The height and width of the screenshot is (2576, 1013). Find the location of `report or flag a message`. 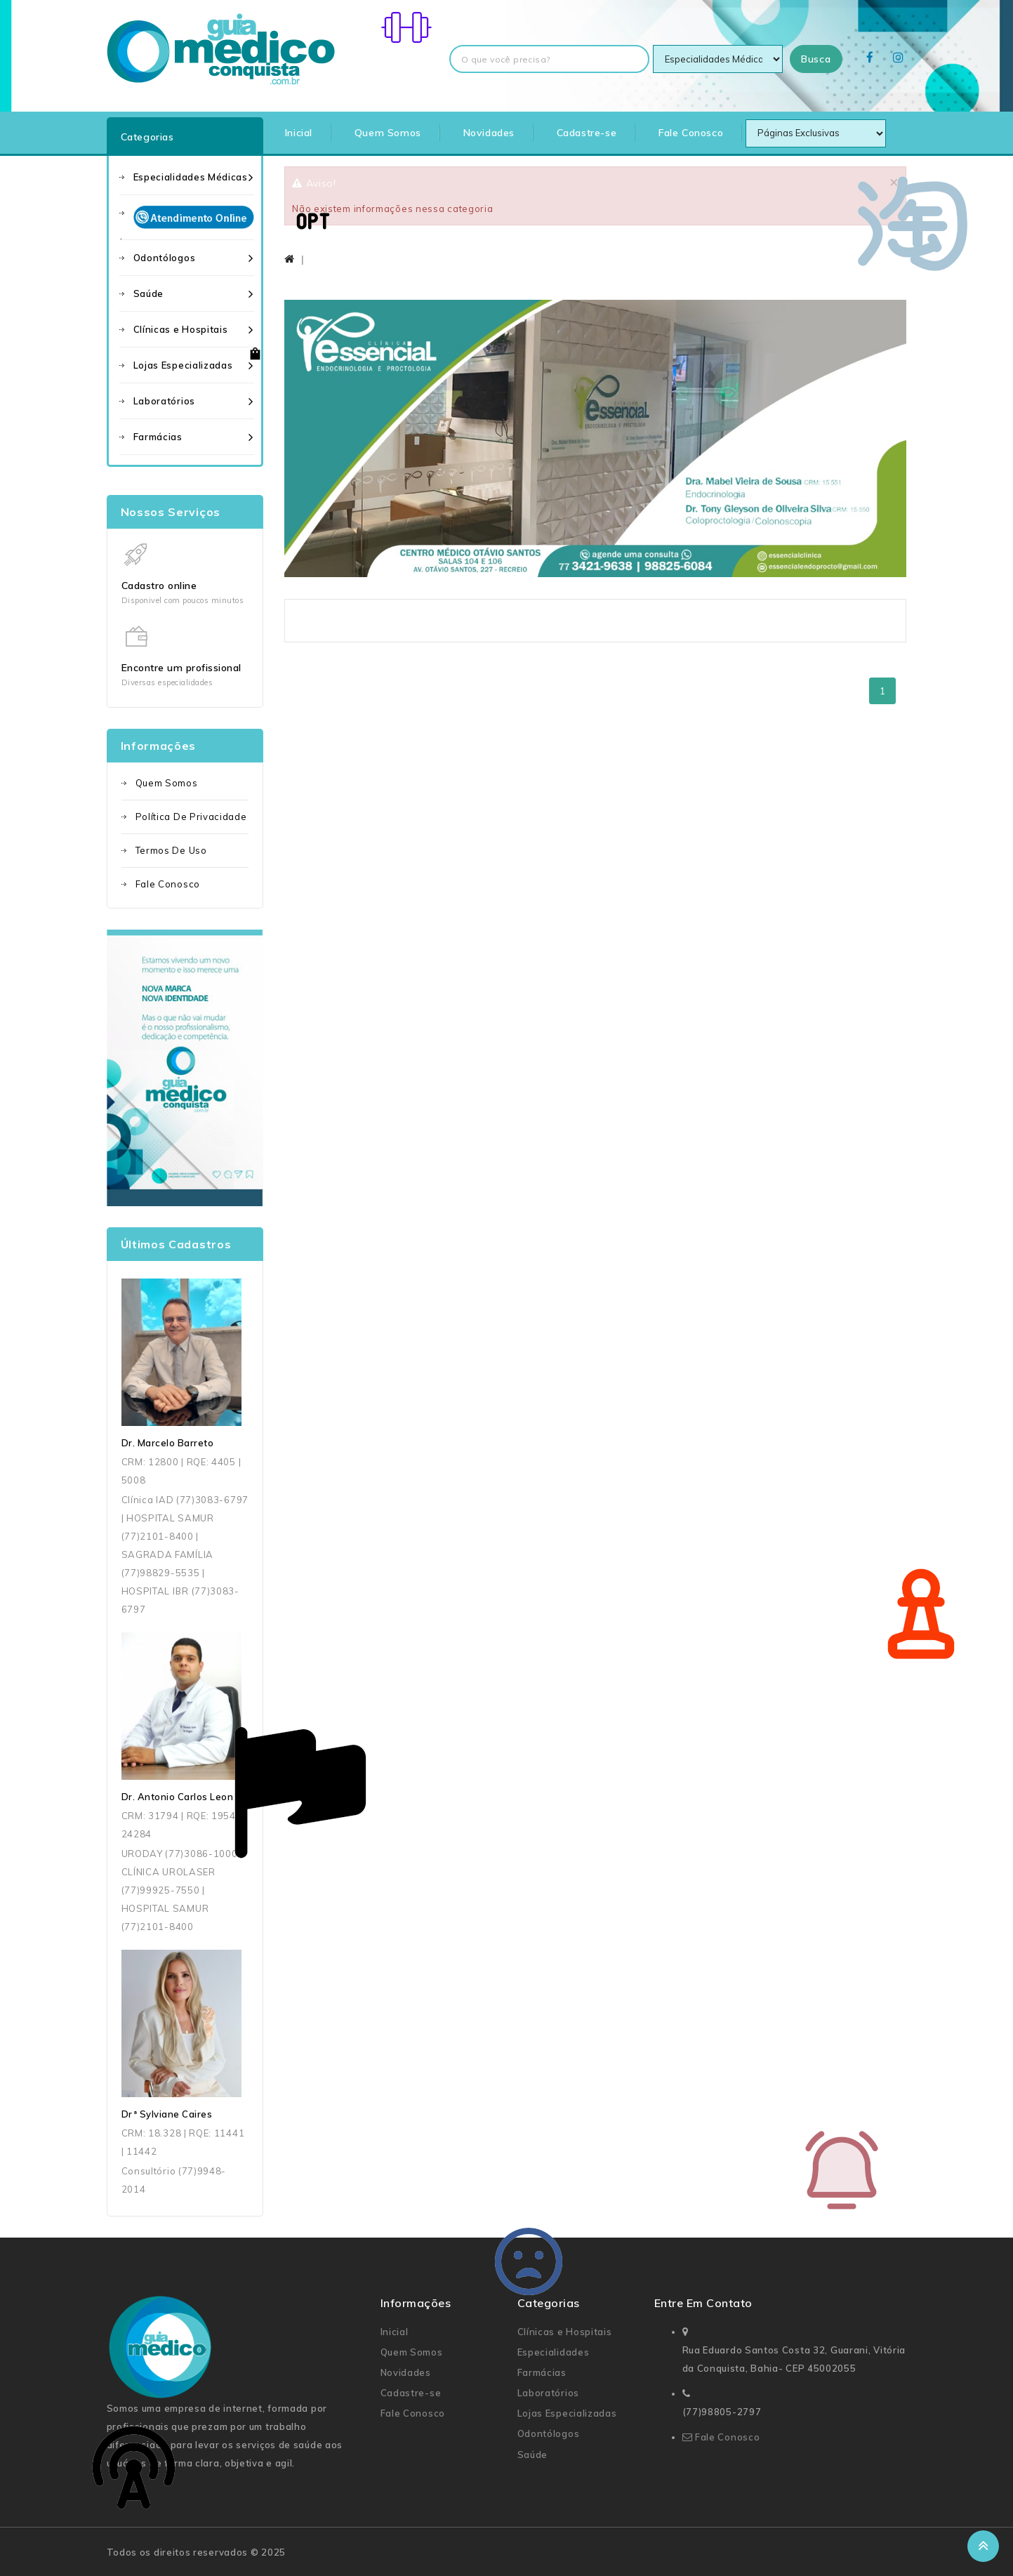

report or flag a message is located at coordinates (297, 1795).